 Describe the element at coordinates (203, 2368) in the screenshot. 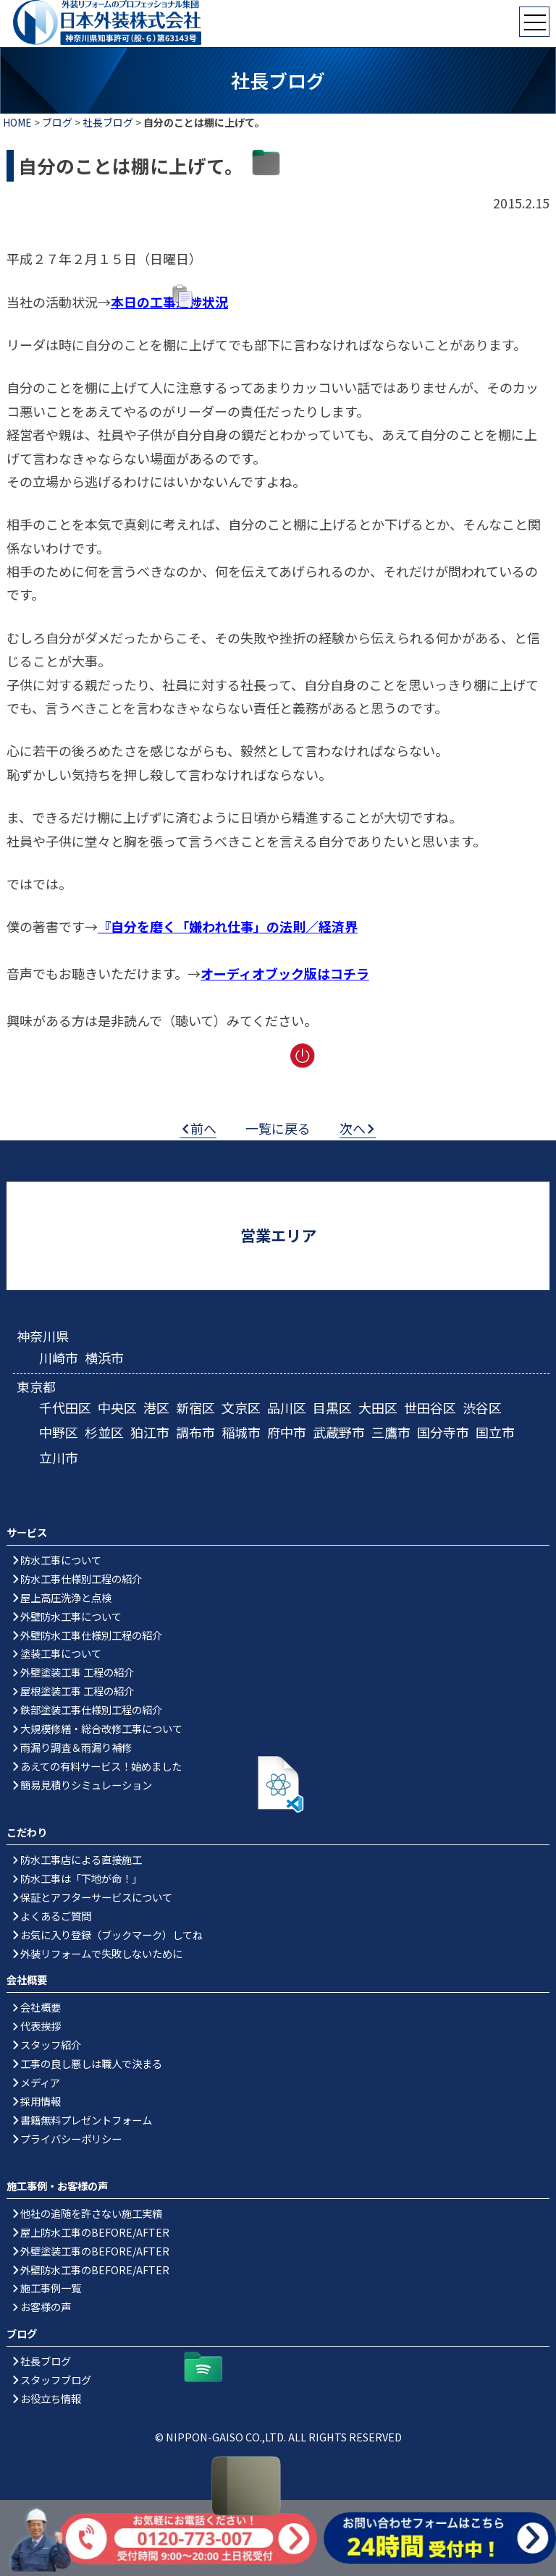

I see `open folder containing Spotify downloads` at that location.